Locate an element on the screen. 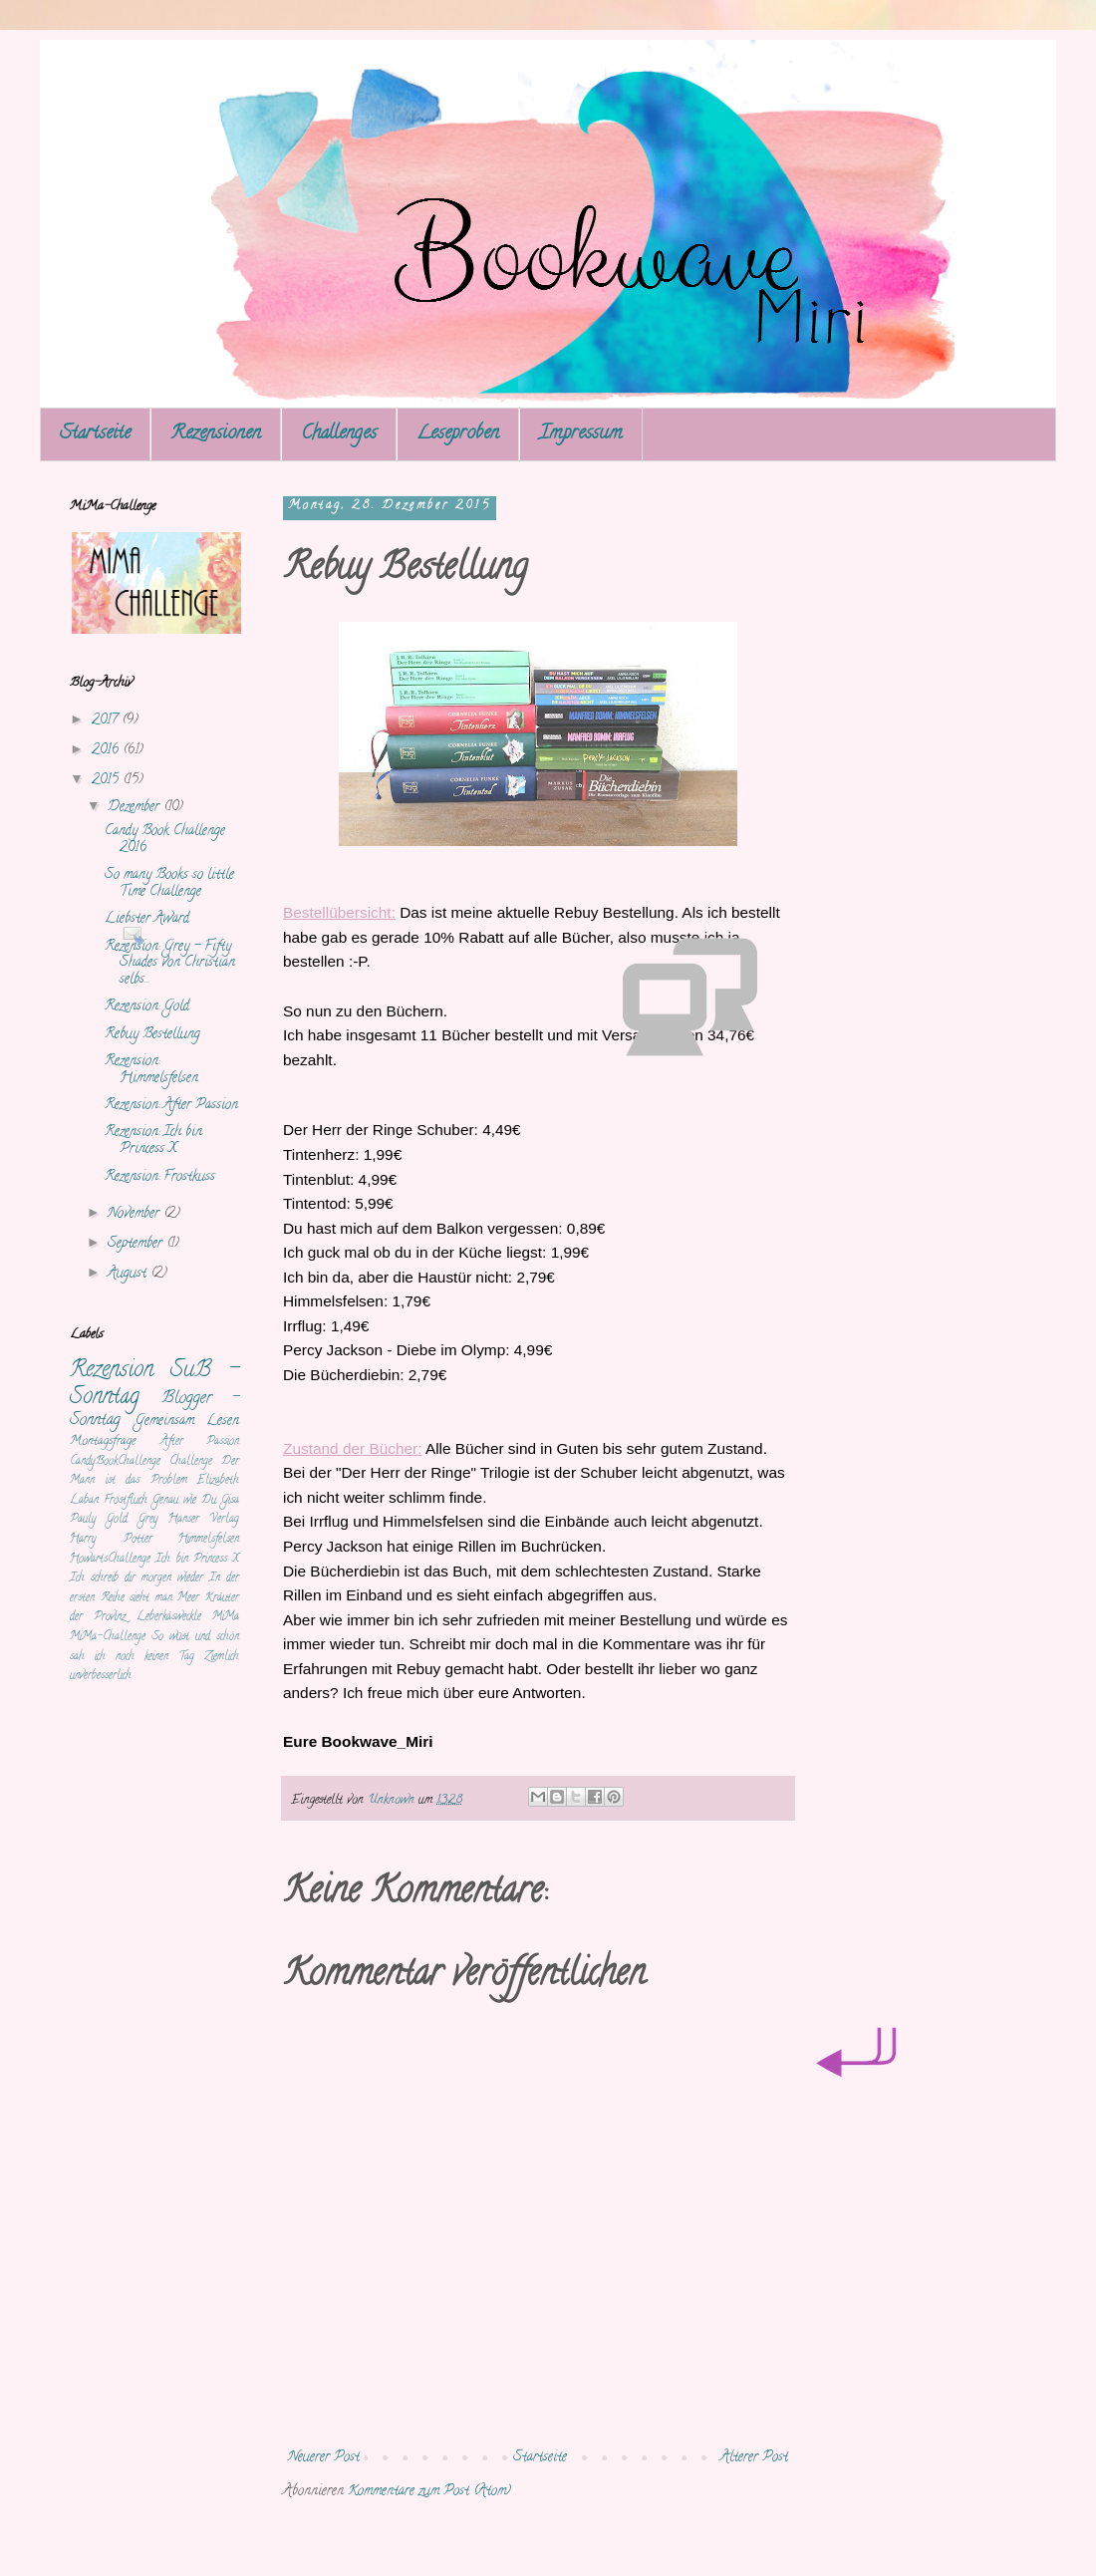 This screenshot has width=1096, height=2576. forward this email to another recipient is located at coordinates (133, 934).